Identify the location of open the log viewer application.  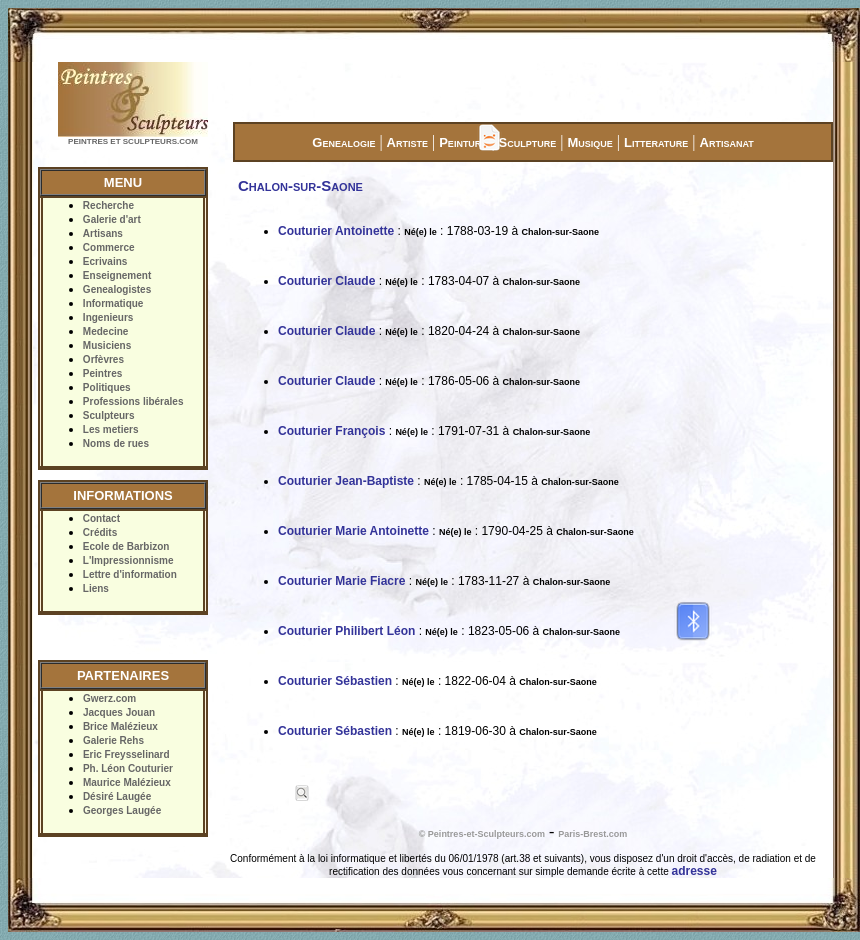
(302, 793).